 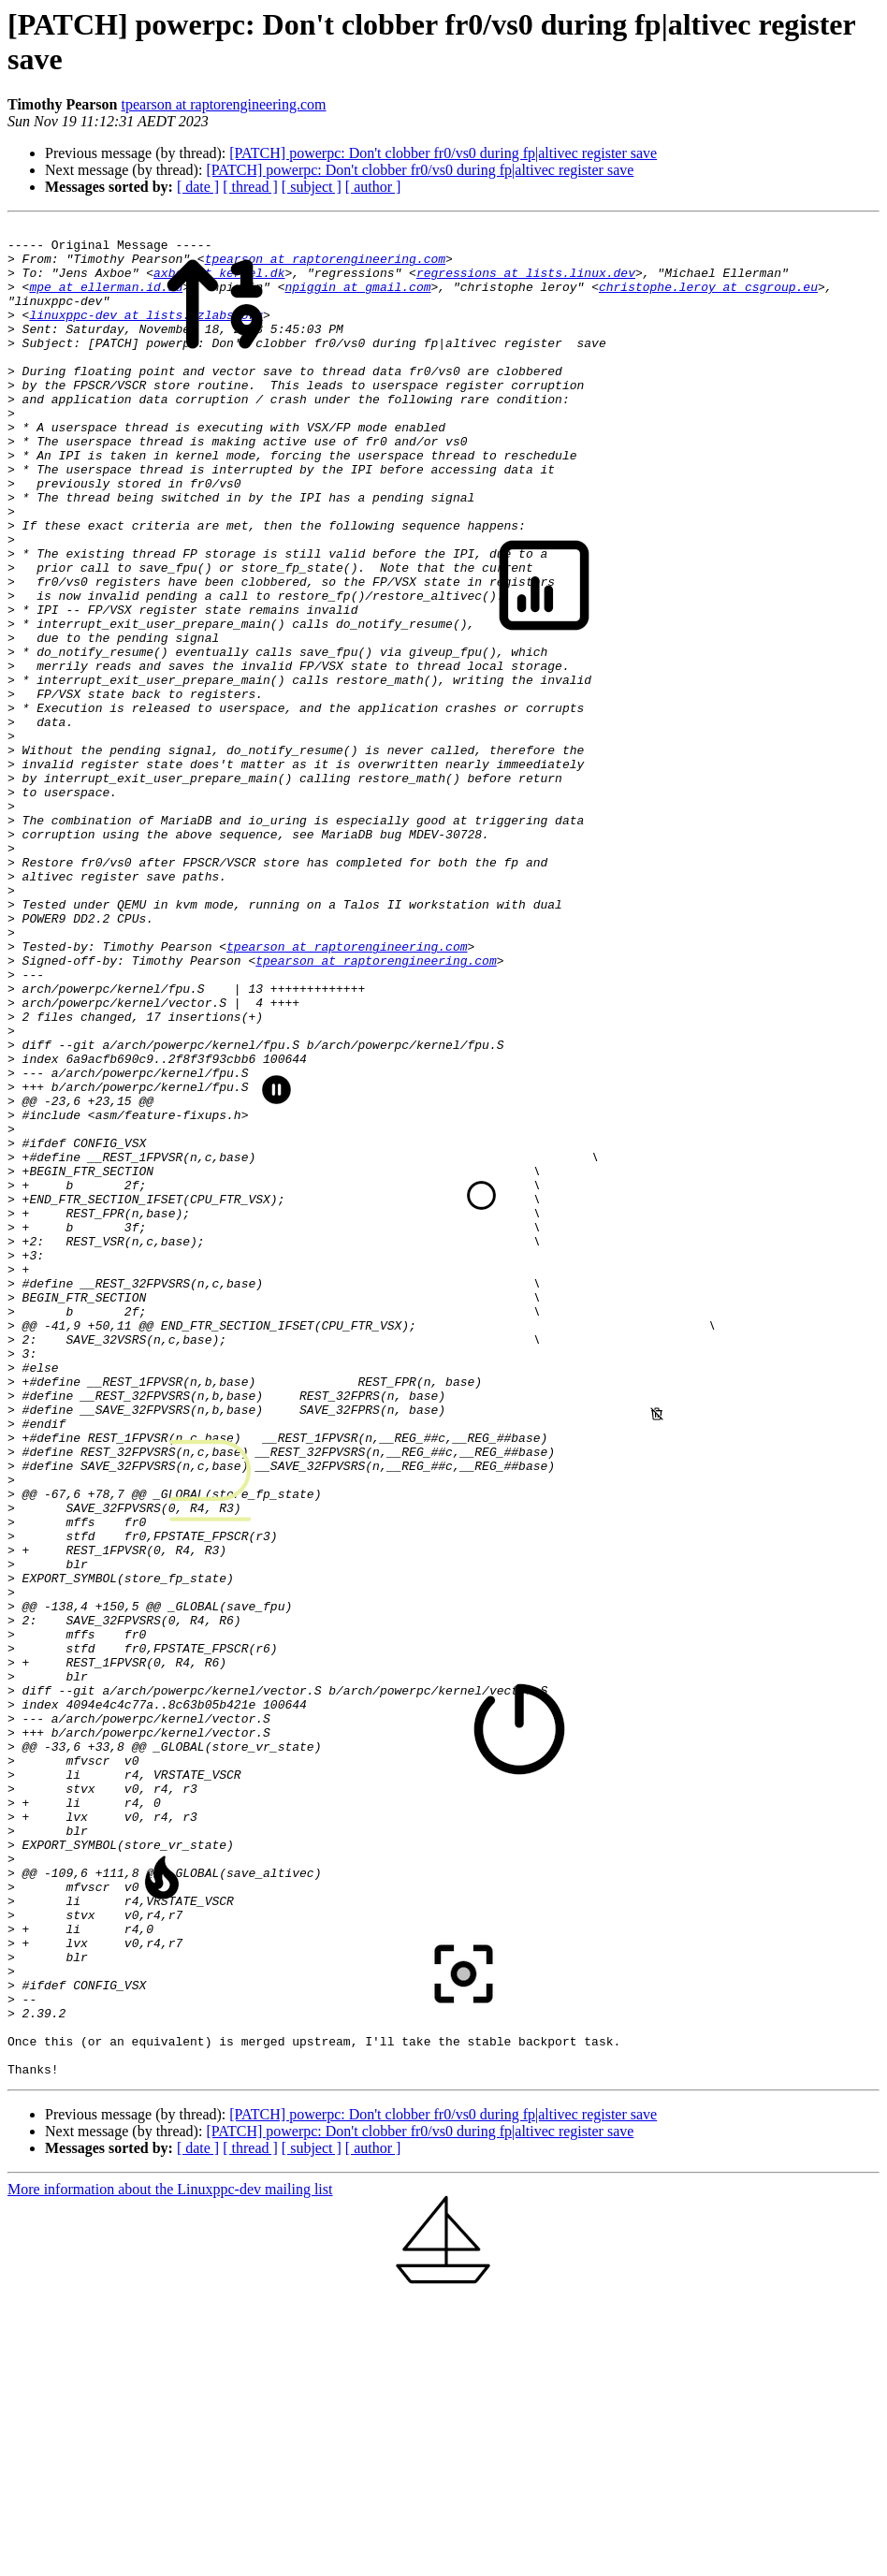 I want to click on center focus on camera viewfinder, so click(x=463, y=1973).